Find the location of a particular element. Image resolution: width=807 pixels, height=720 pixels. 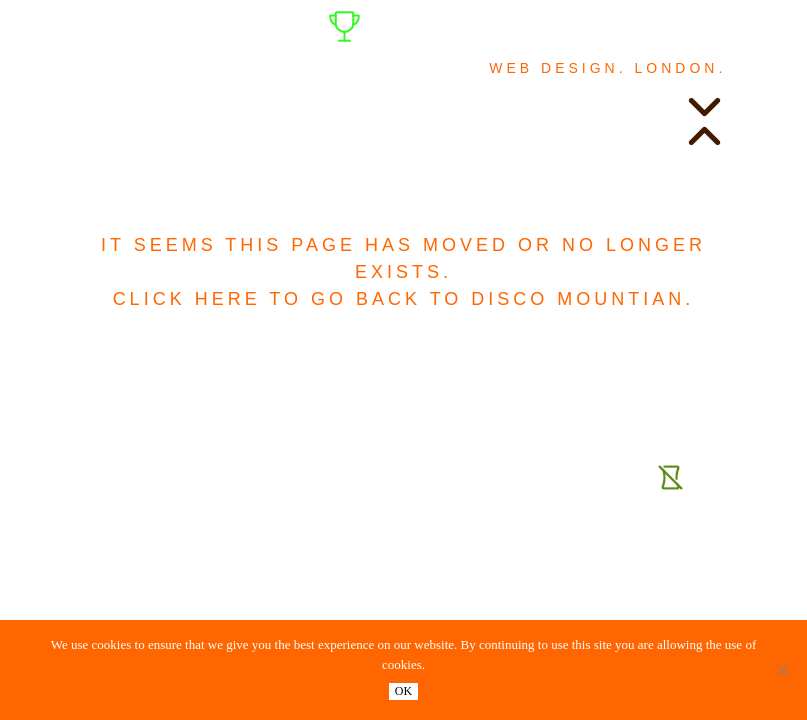

disable vertical panorama mode is located at coordinates (670, 477).